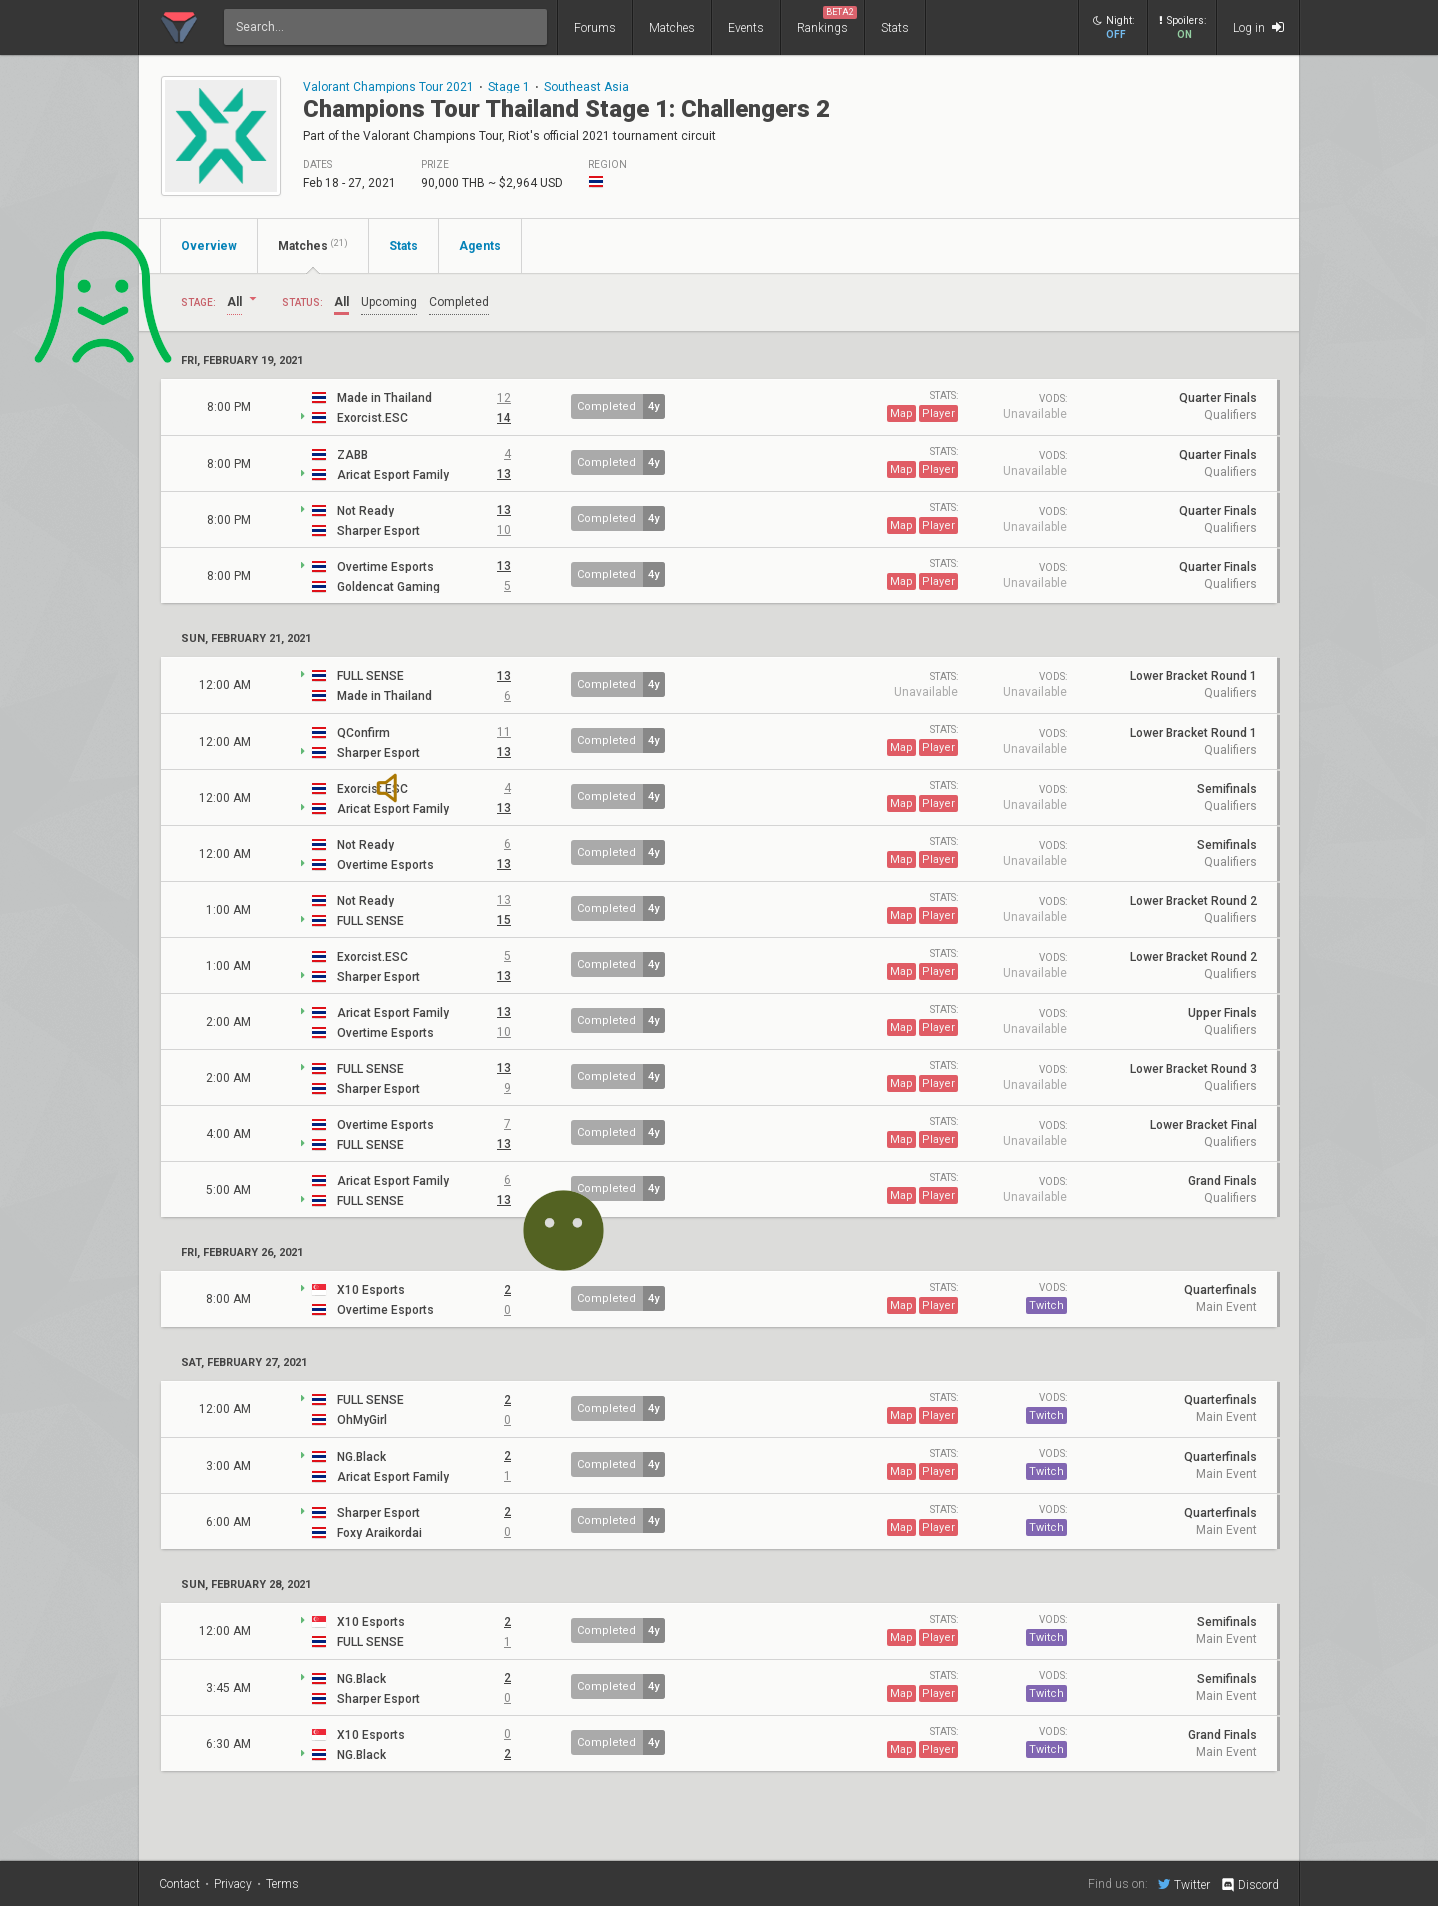 The height and width of the screenshot is (1906, 1438). I want to click on indicates linux operating system compatibility, so click(103, 305).